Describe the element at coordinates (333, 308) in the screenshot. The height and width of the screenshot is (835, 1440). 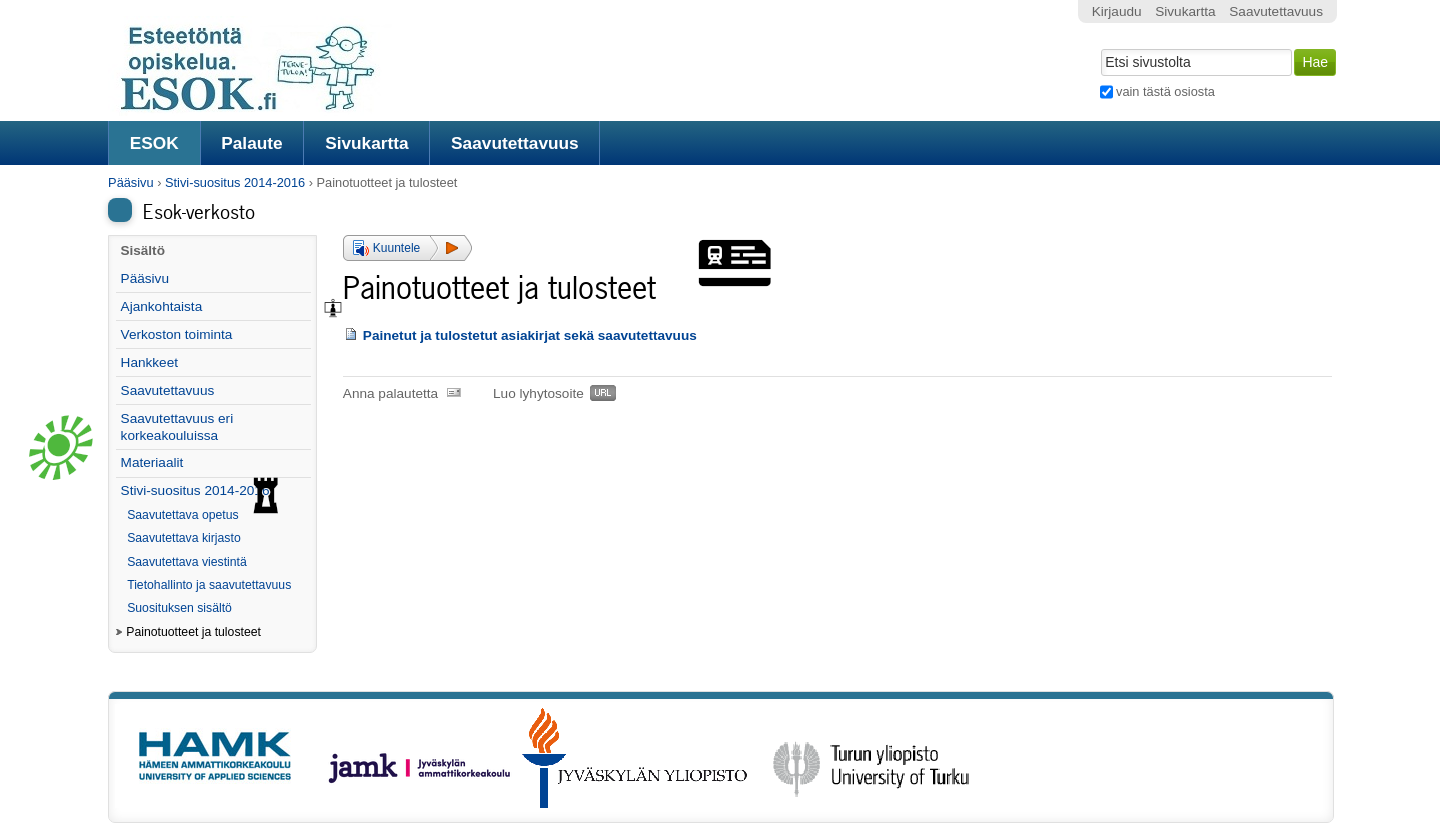
I see `start or join a video conference call` at that location.